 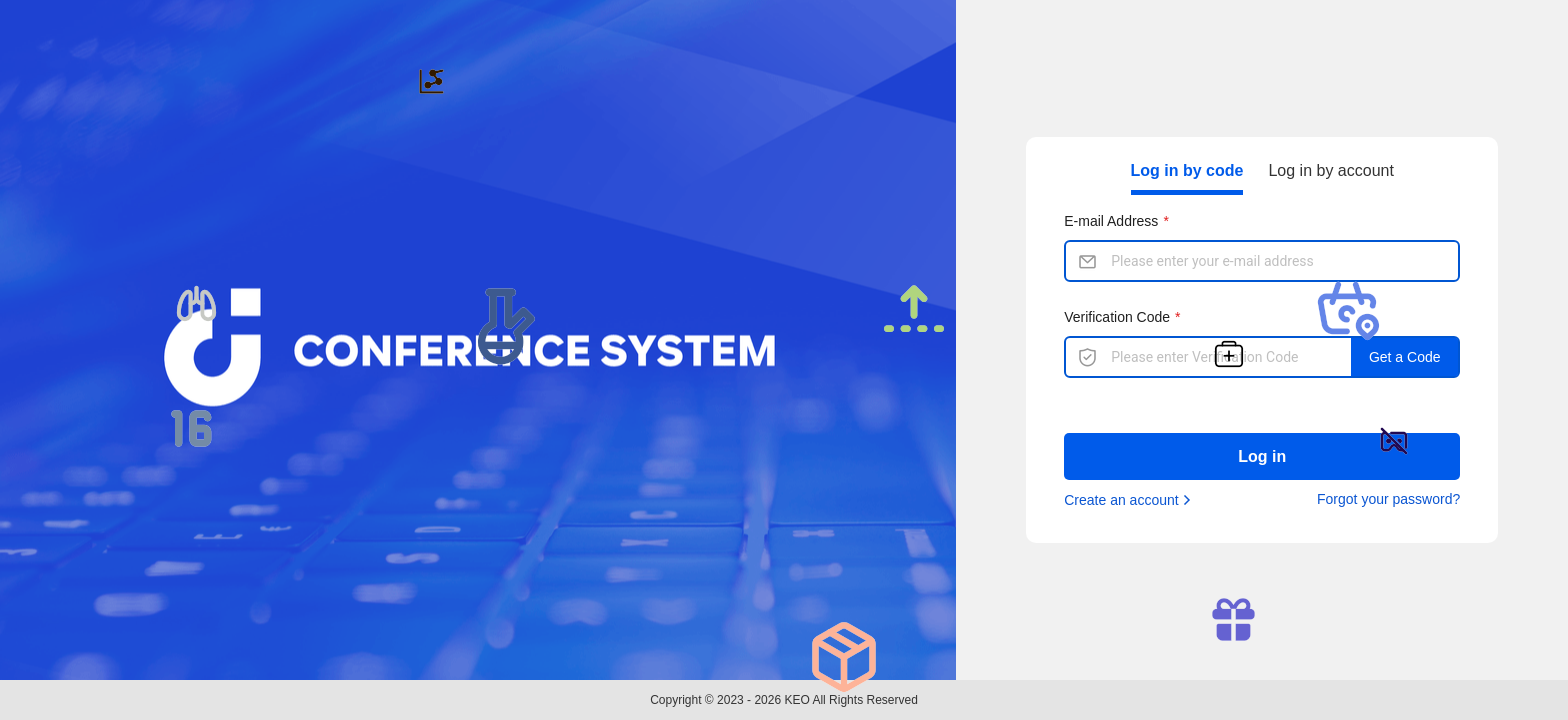 What do you see at coordinates (1347, 308) in the screenshot?
I see `view pickup location for your basket` at bounding box center [1347, 308].